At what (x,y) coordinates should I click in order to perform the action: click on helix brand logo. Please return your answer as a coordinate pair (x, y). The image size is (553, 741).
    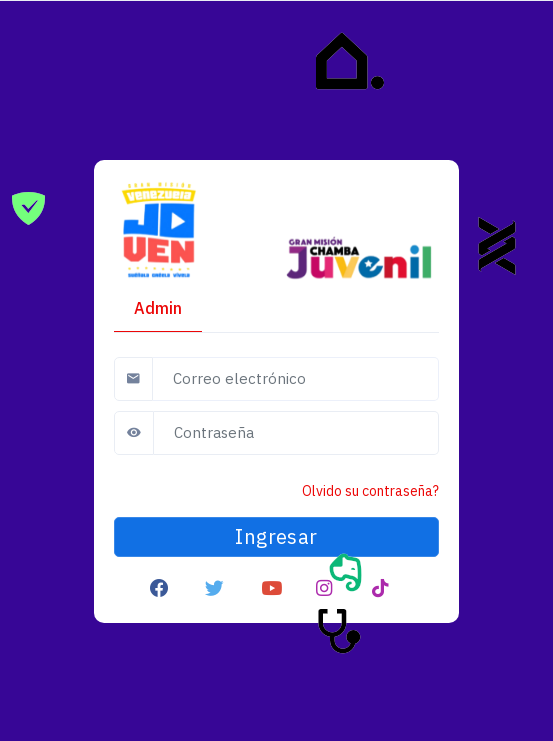
    Looking at the image, I should click on (497, 246).